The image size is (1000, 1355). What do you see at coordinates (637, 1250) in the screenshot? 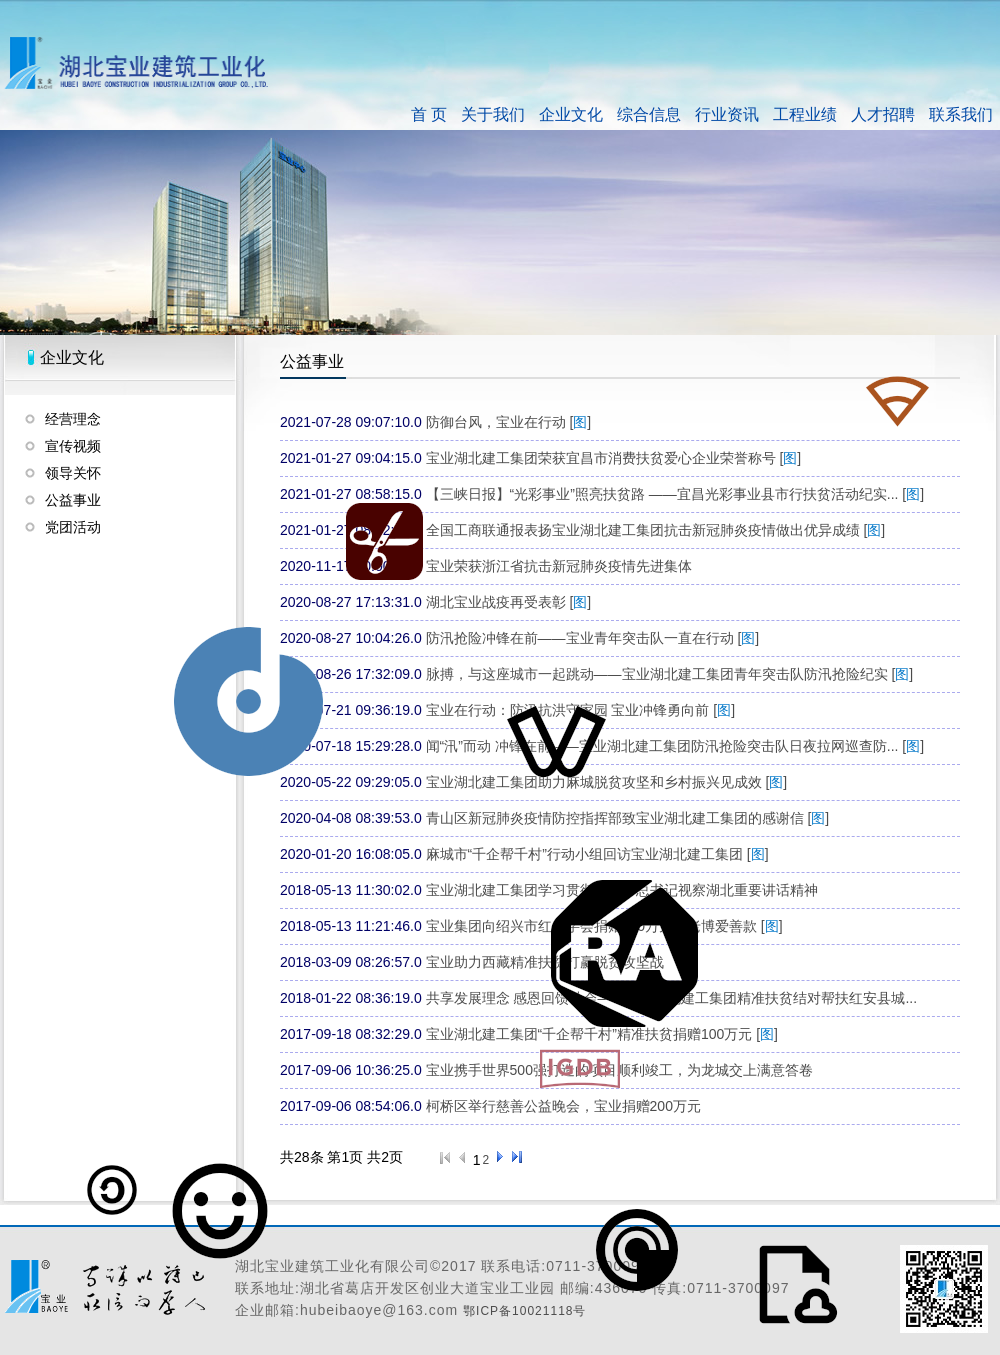
I see `open pocket casts app` at bounding box center [637, 1250].